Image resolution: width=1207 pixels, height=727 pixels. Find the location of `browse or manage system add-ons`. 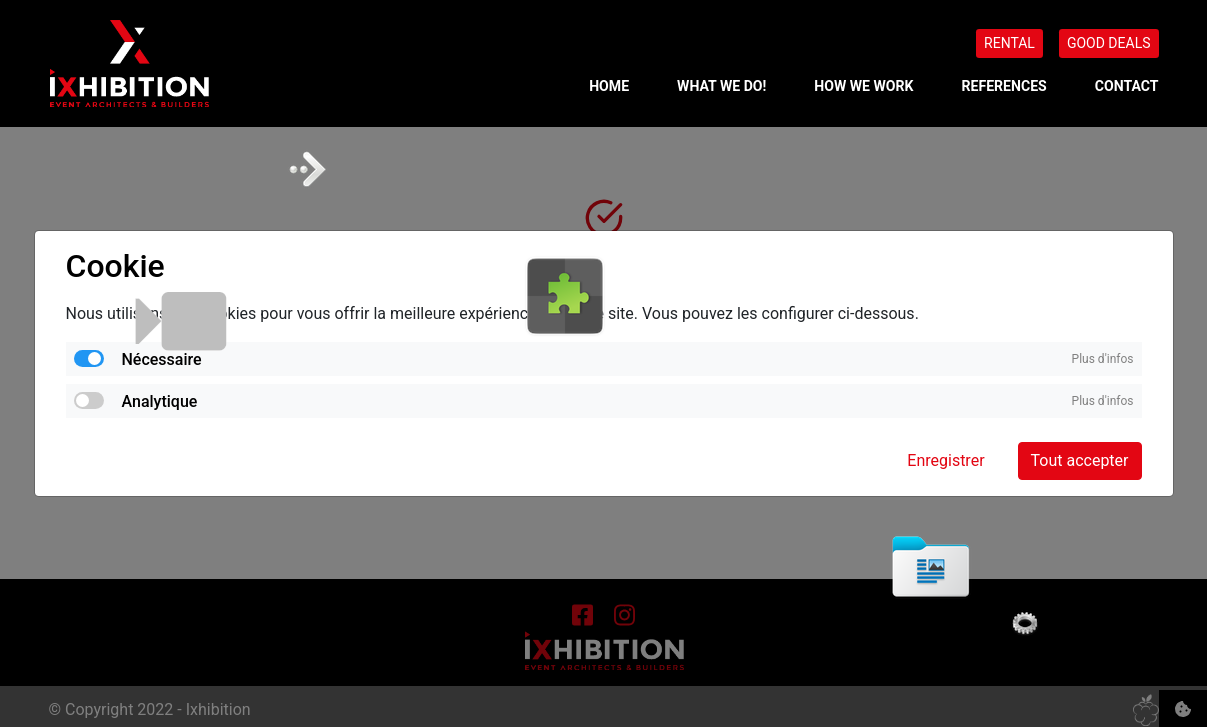

browse or manage system add-ons is located at coordinates (565, 296).